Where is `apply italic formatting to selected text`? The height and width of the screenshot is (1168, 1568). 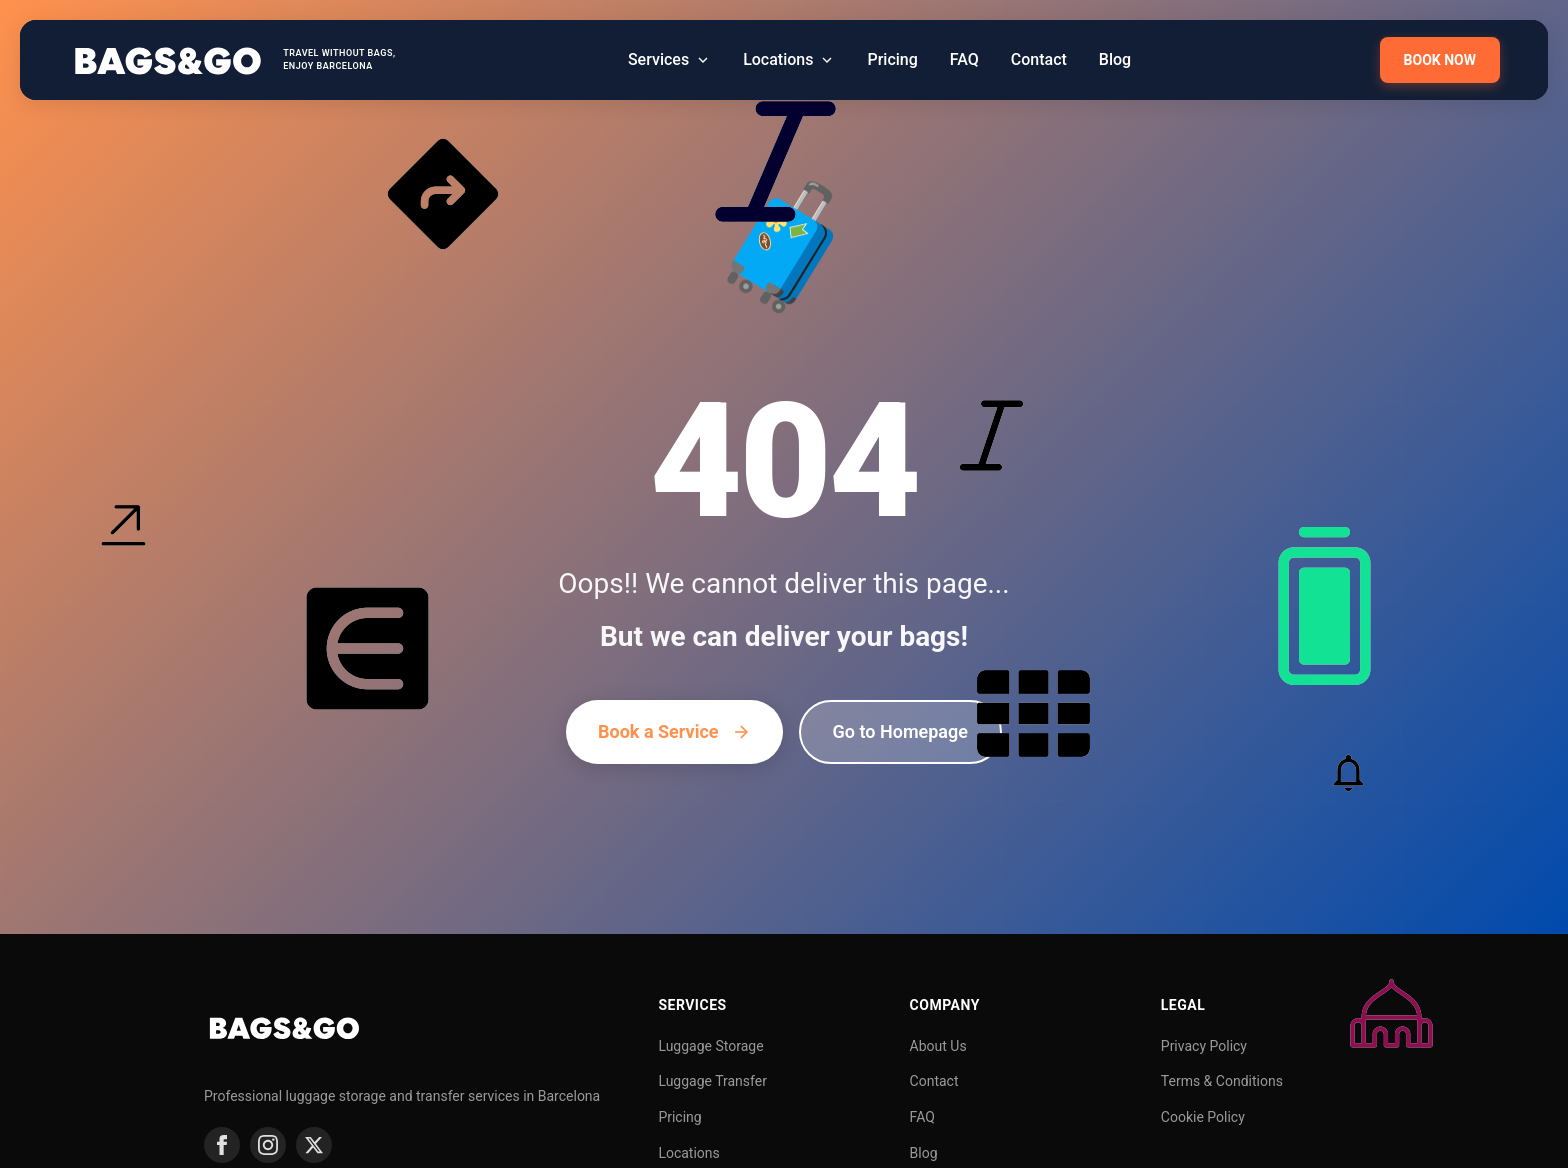 apply italic formatting to selected text is located at coordinates (991, 435).